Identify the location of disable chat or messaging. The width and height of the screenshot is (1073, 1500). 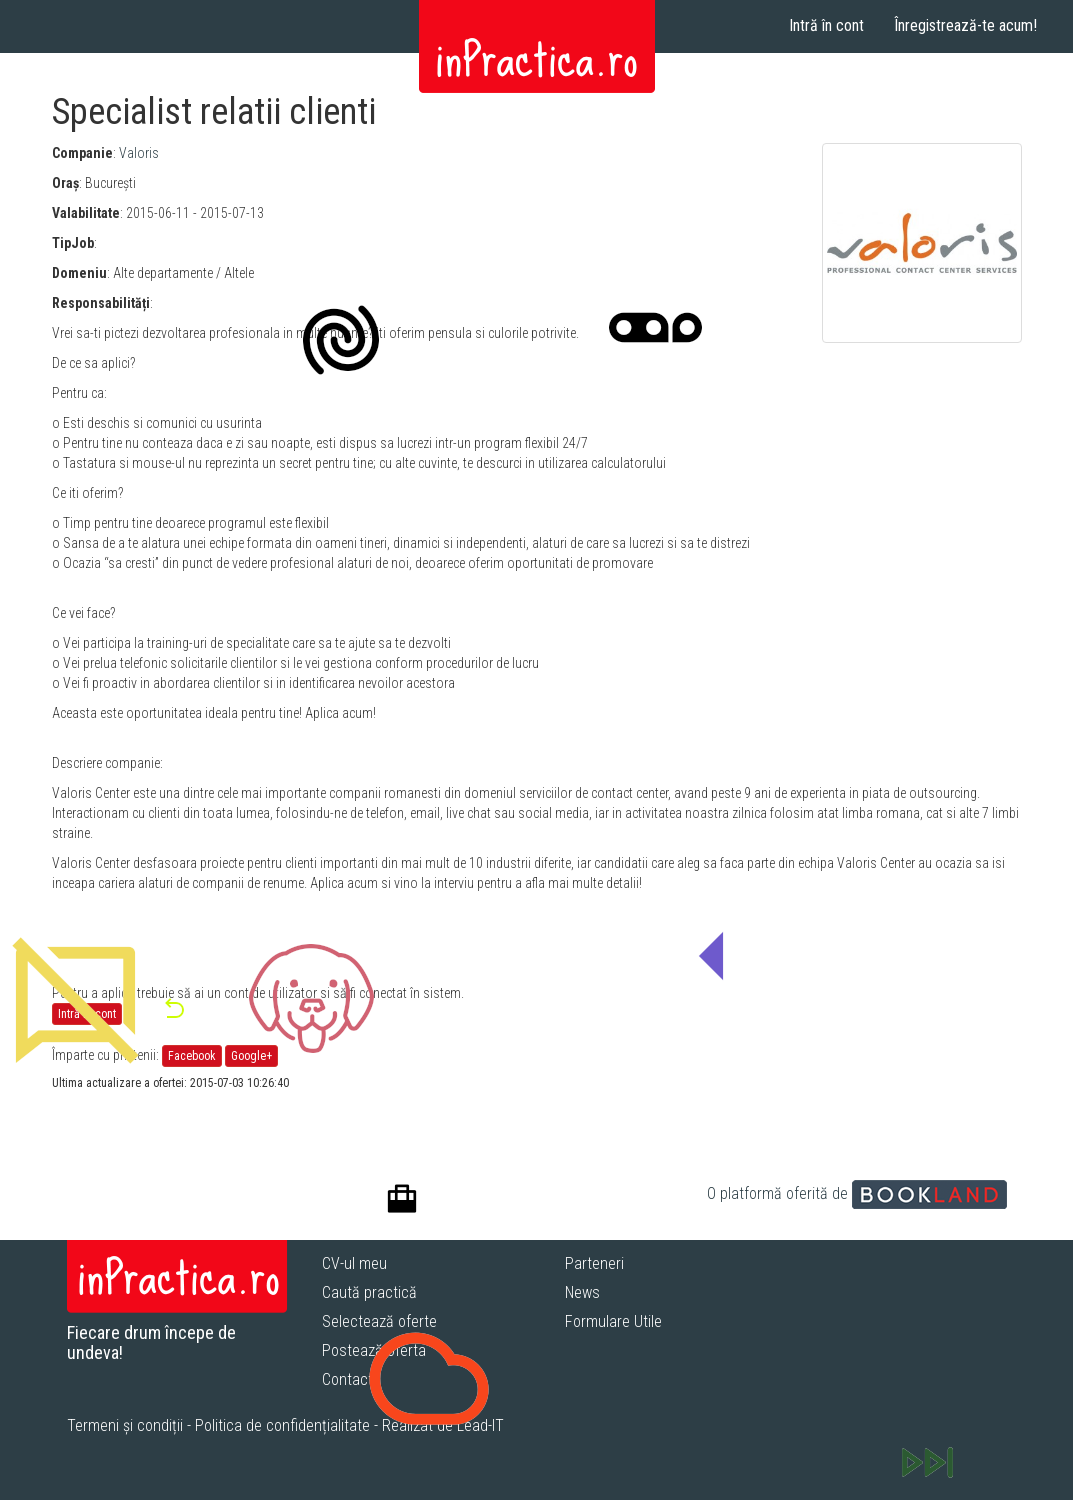
(75, 1000).